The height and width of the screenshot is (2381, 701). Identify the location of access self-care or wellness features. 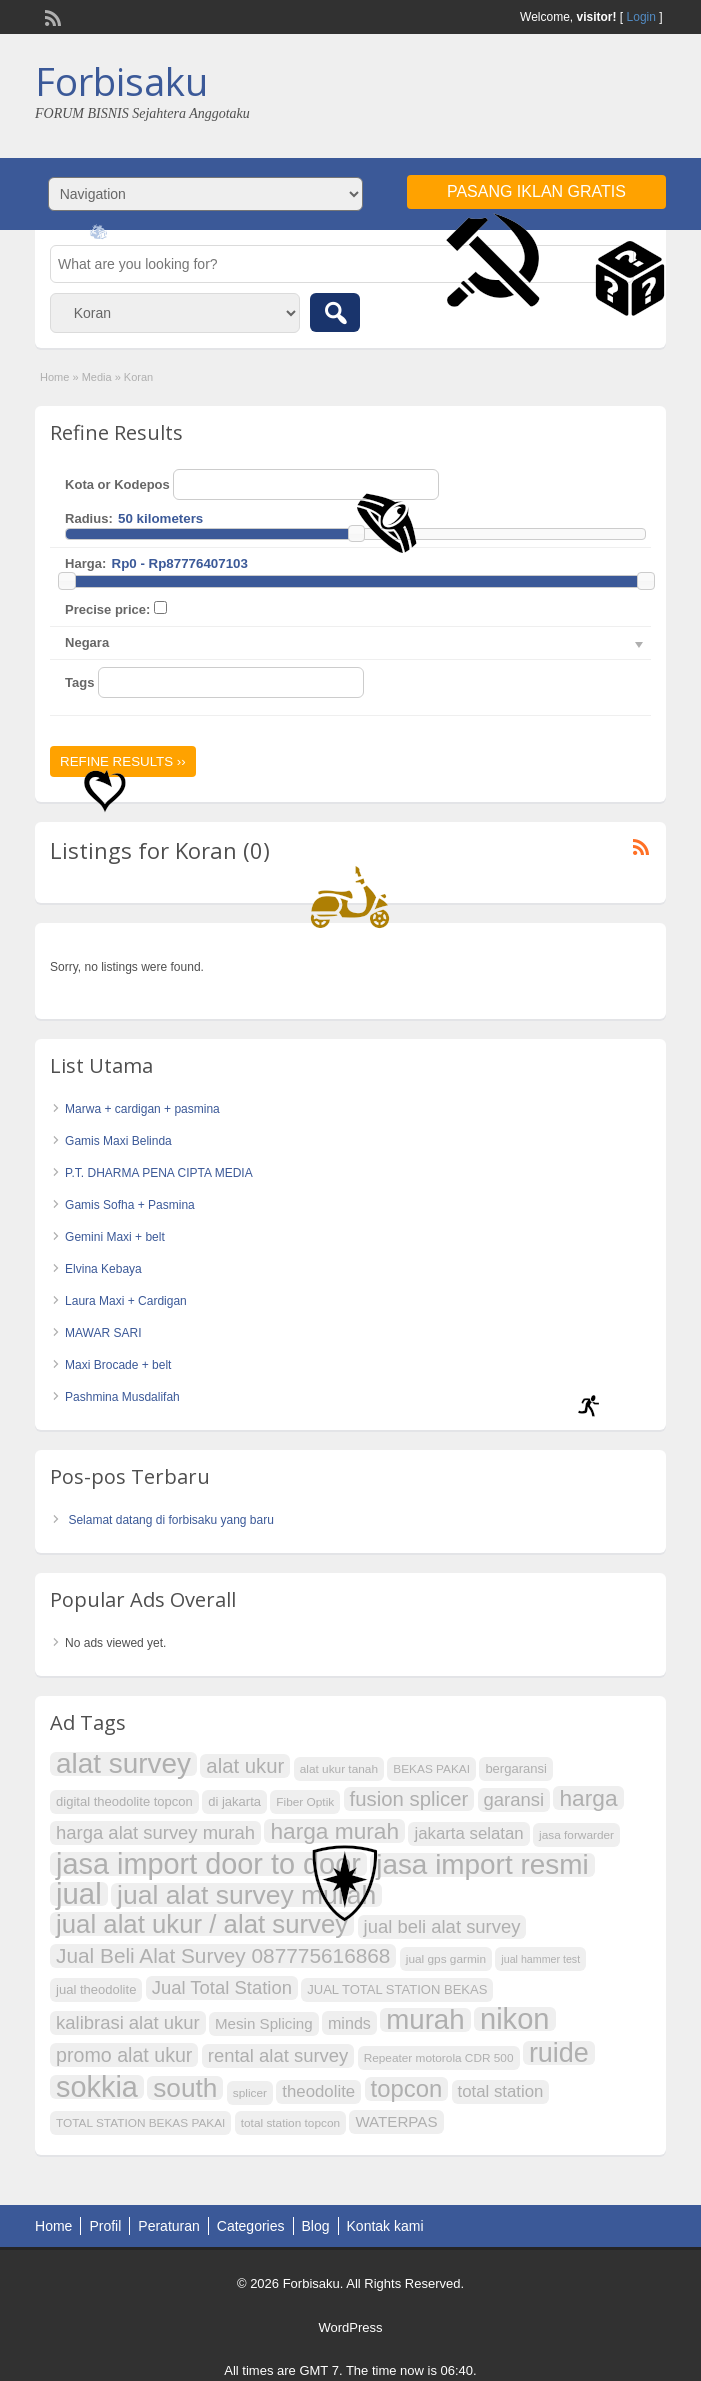
(105, 791).